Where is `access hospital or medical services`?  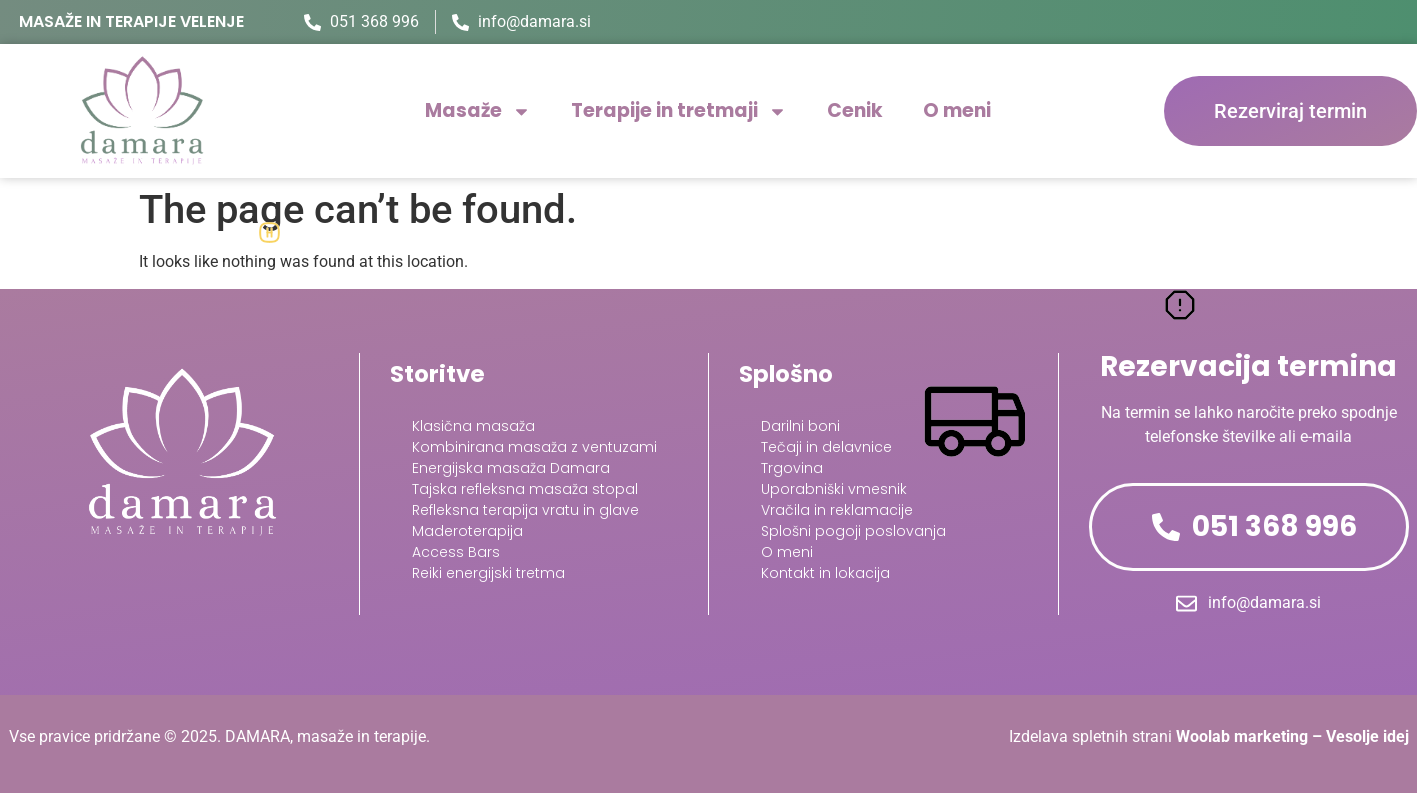
access hospital or medical services is located at coordinates (269, 232).